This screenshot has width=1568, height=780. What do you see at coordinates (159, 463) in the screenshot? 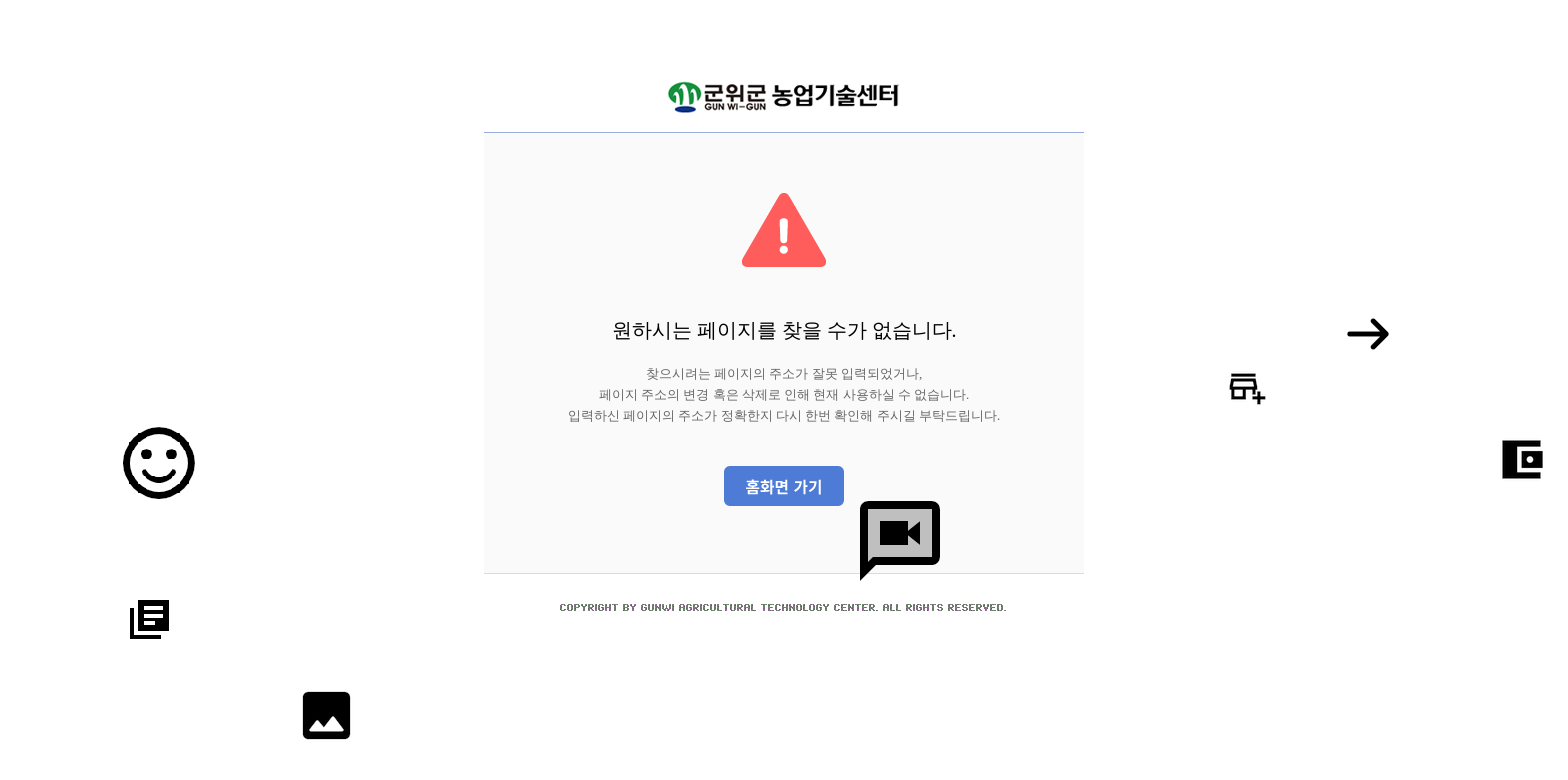
I see `rate your experience with a positive reaction` at bounding box center [159, 463].